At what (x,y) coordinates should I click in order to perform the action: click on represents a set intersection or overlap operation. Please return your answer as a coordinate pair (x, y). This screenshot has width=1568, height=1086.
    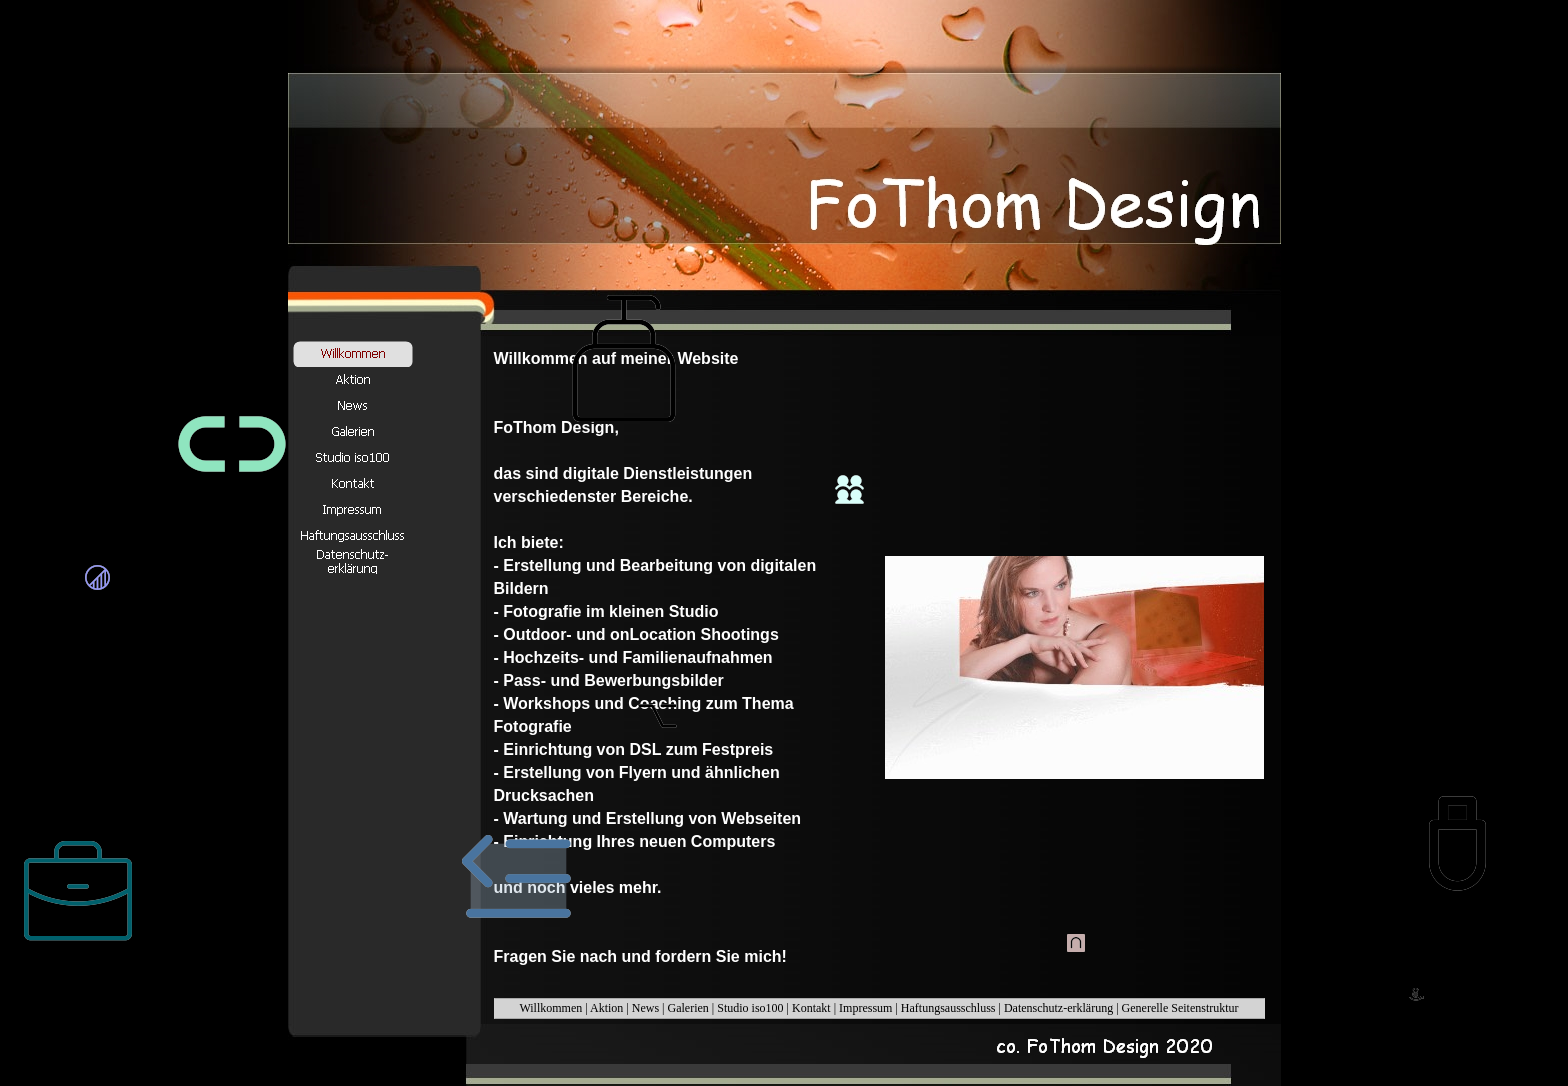
    Looking at the image, I should click on (1076, 943).